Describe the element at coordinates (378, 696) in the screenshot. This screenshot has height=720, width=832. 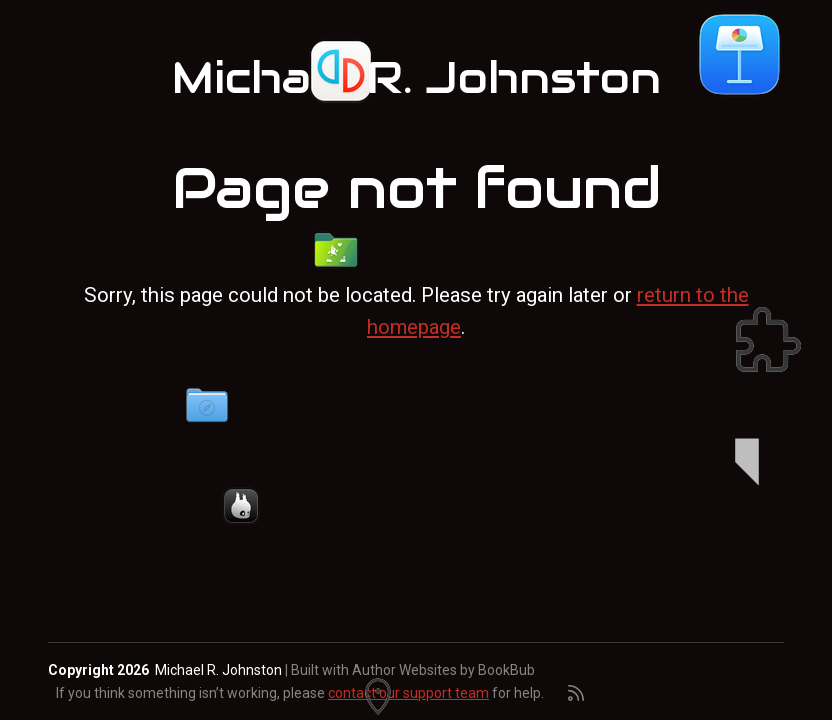
I see `access location settings` at that location.